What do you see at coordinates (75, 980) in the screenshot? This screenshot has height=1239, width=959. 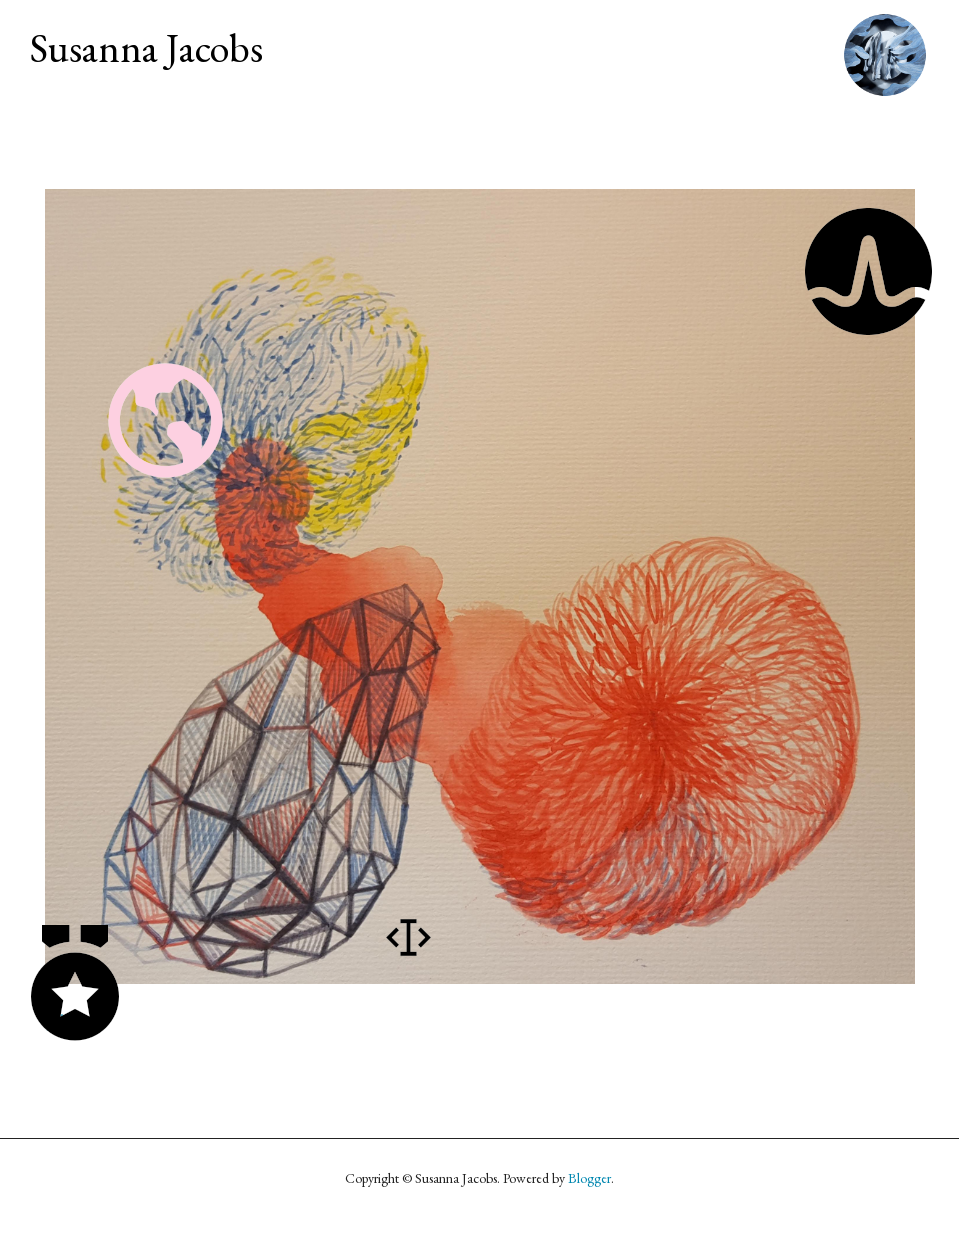 I see `view achievements or awards` at bounding box center [75, 980].